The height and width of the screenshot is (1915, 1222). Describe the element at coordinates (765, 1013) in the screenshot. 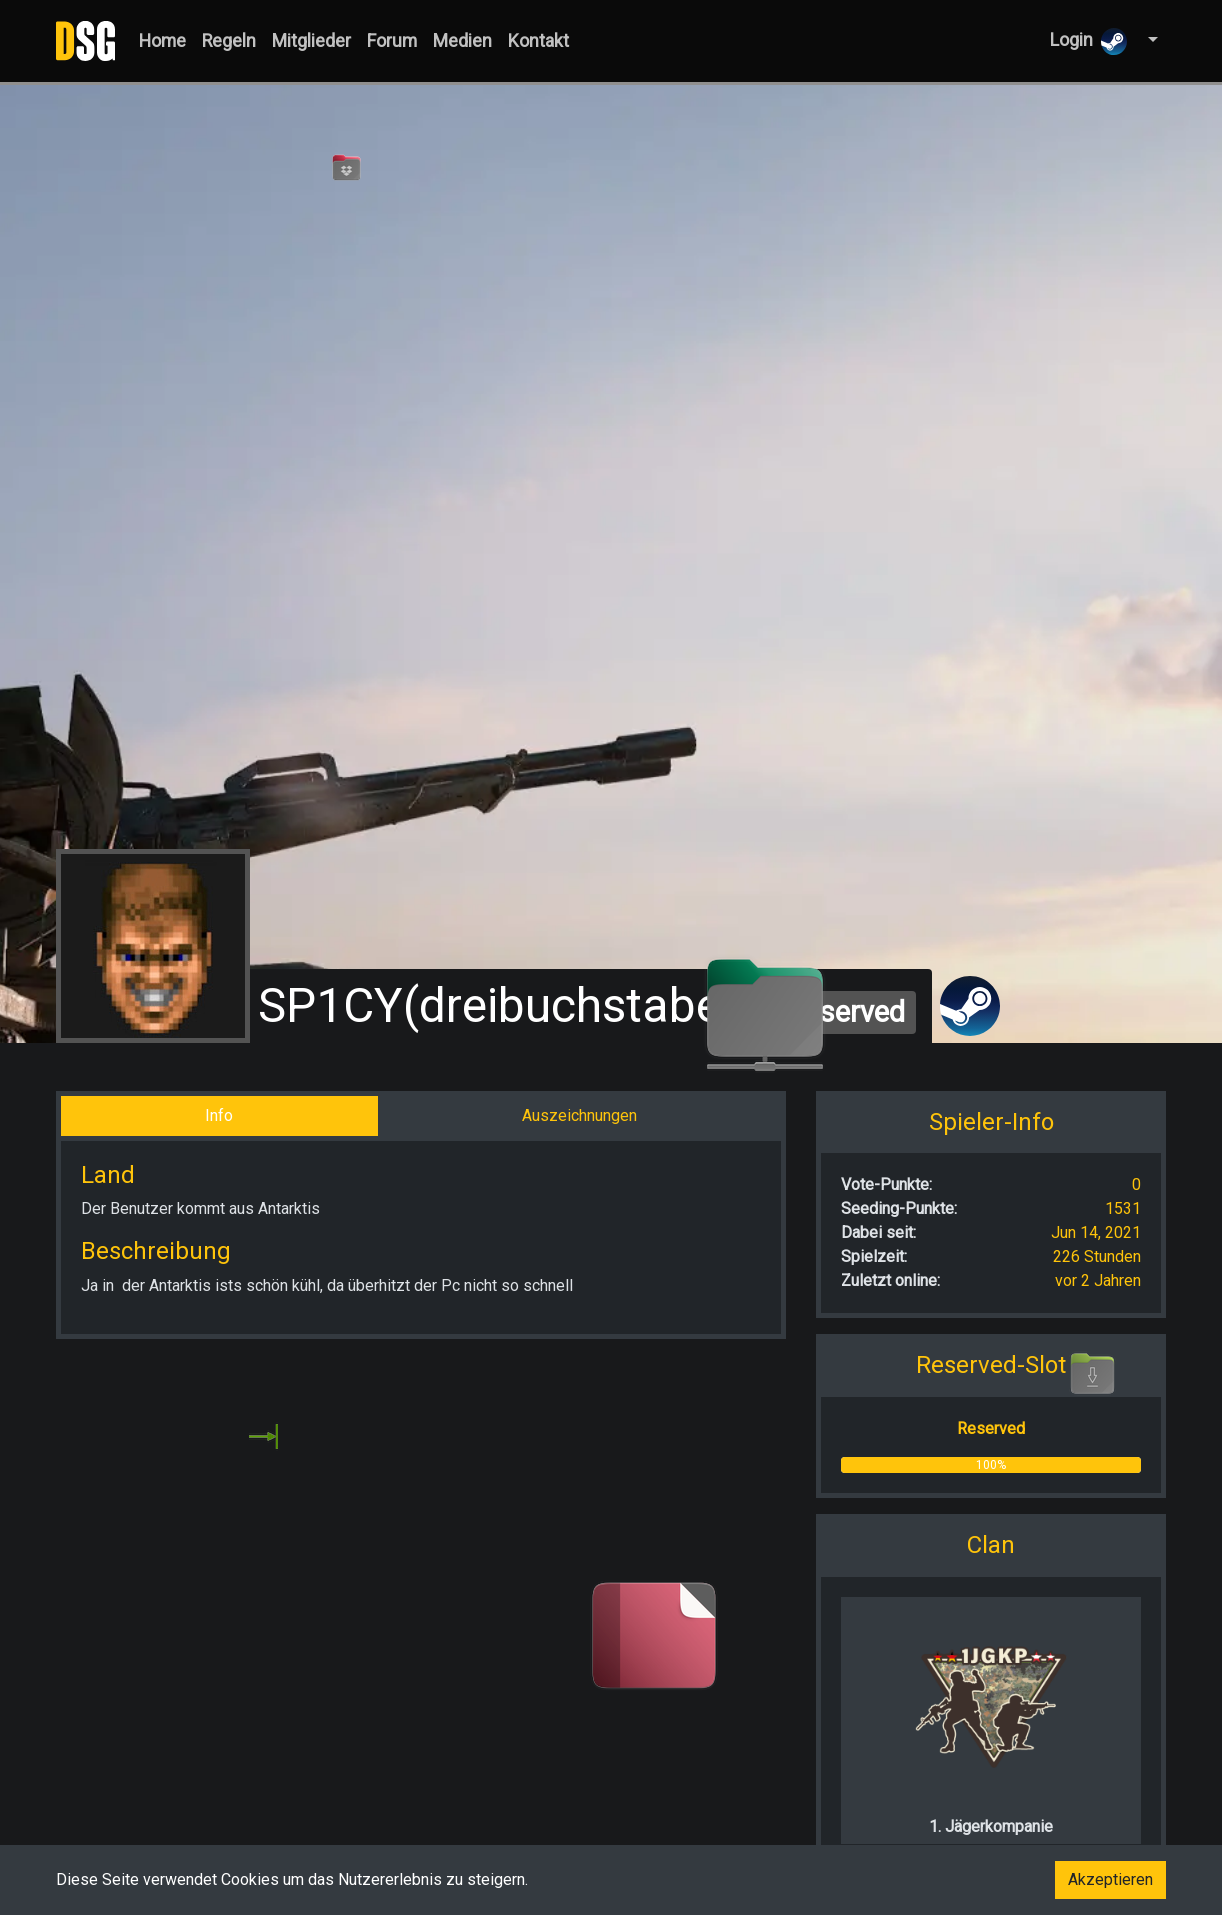

I see `access files stored on a remote server` at that location.